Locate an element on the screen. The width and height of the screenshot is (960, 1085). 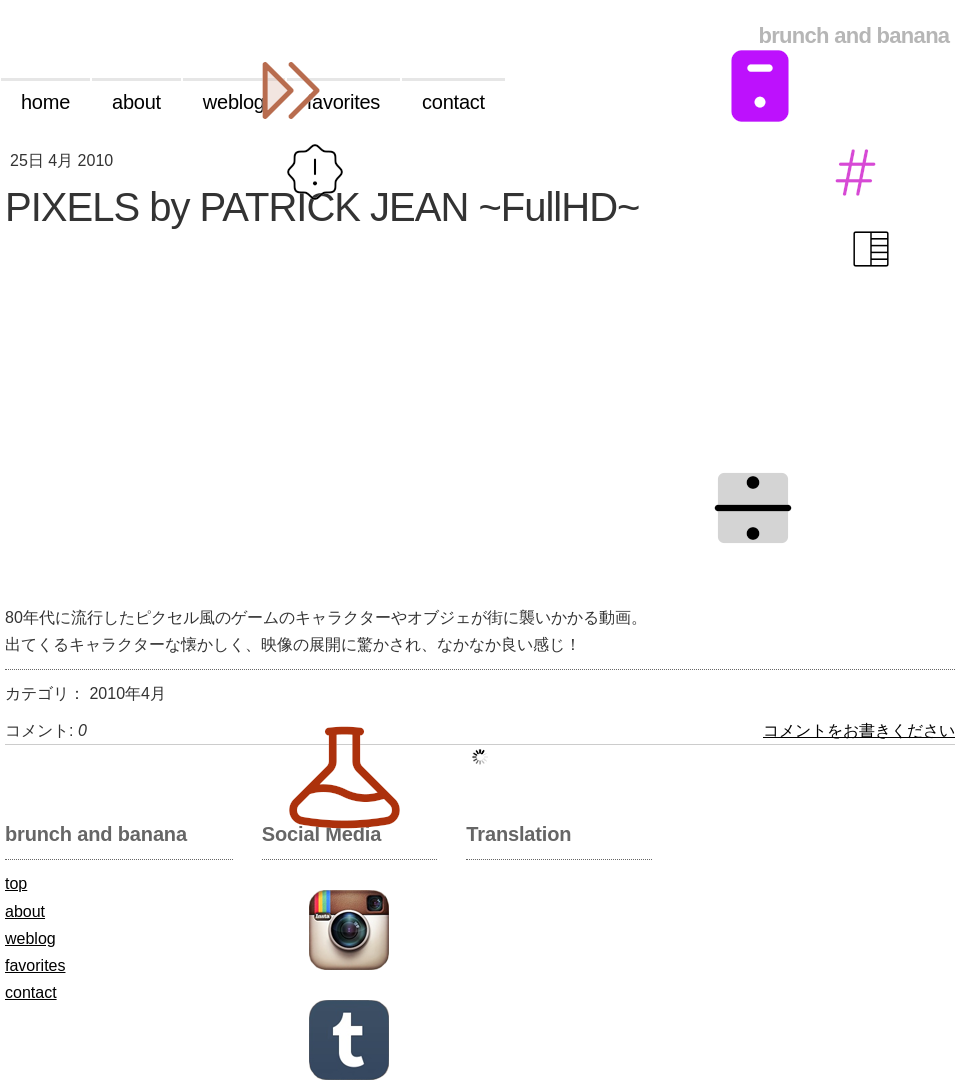
toggle half-fill or partial selection is located at coordinates (871, 249).